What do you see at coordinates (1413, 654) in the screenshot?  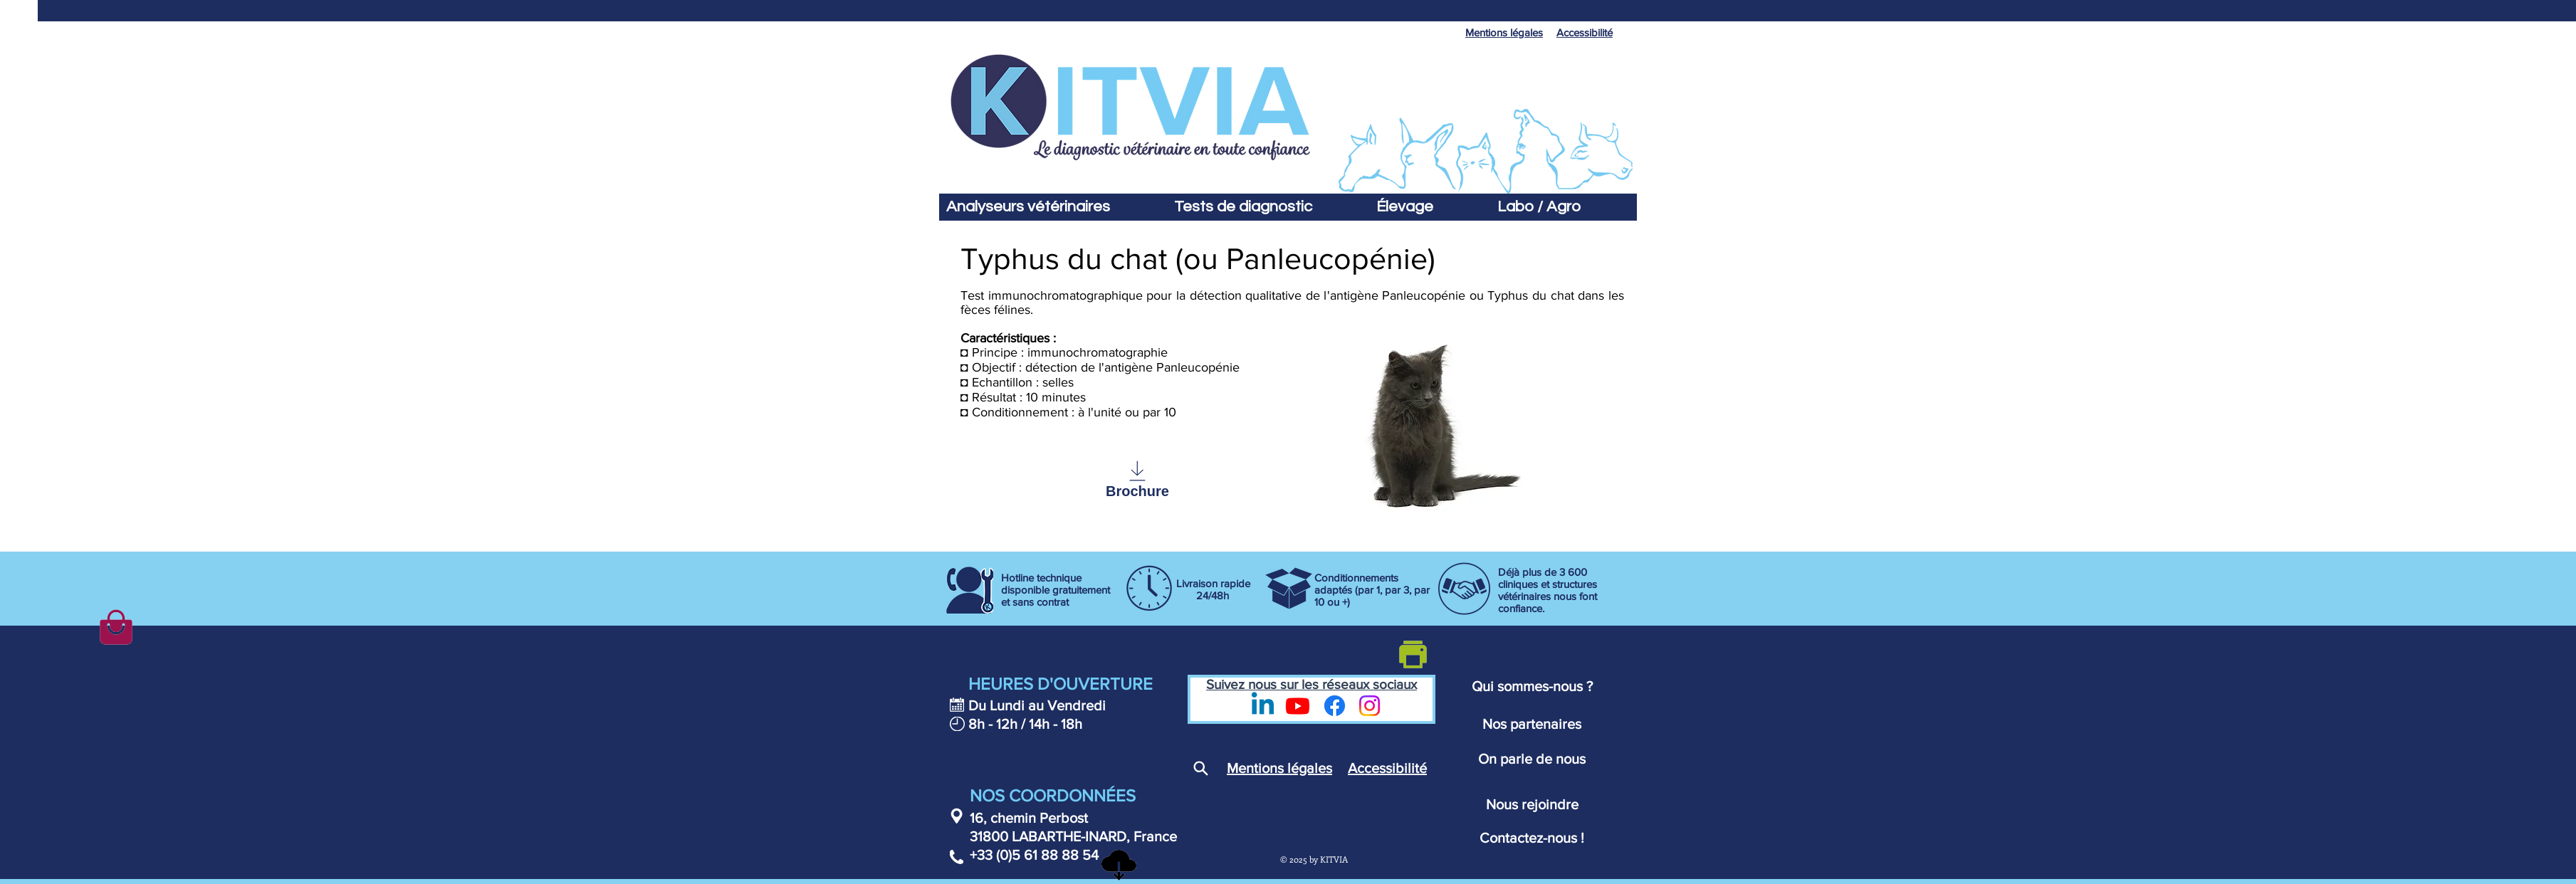 I see `print this document` at bounding box center [1413, 654].